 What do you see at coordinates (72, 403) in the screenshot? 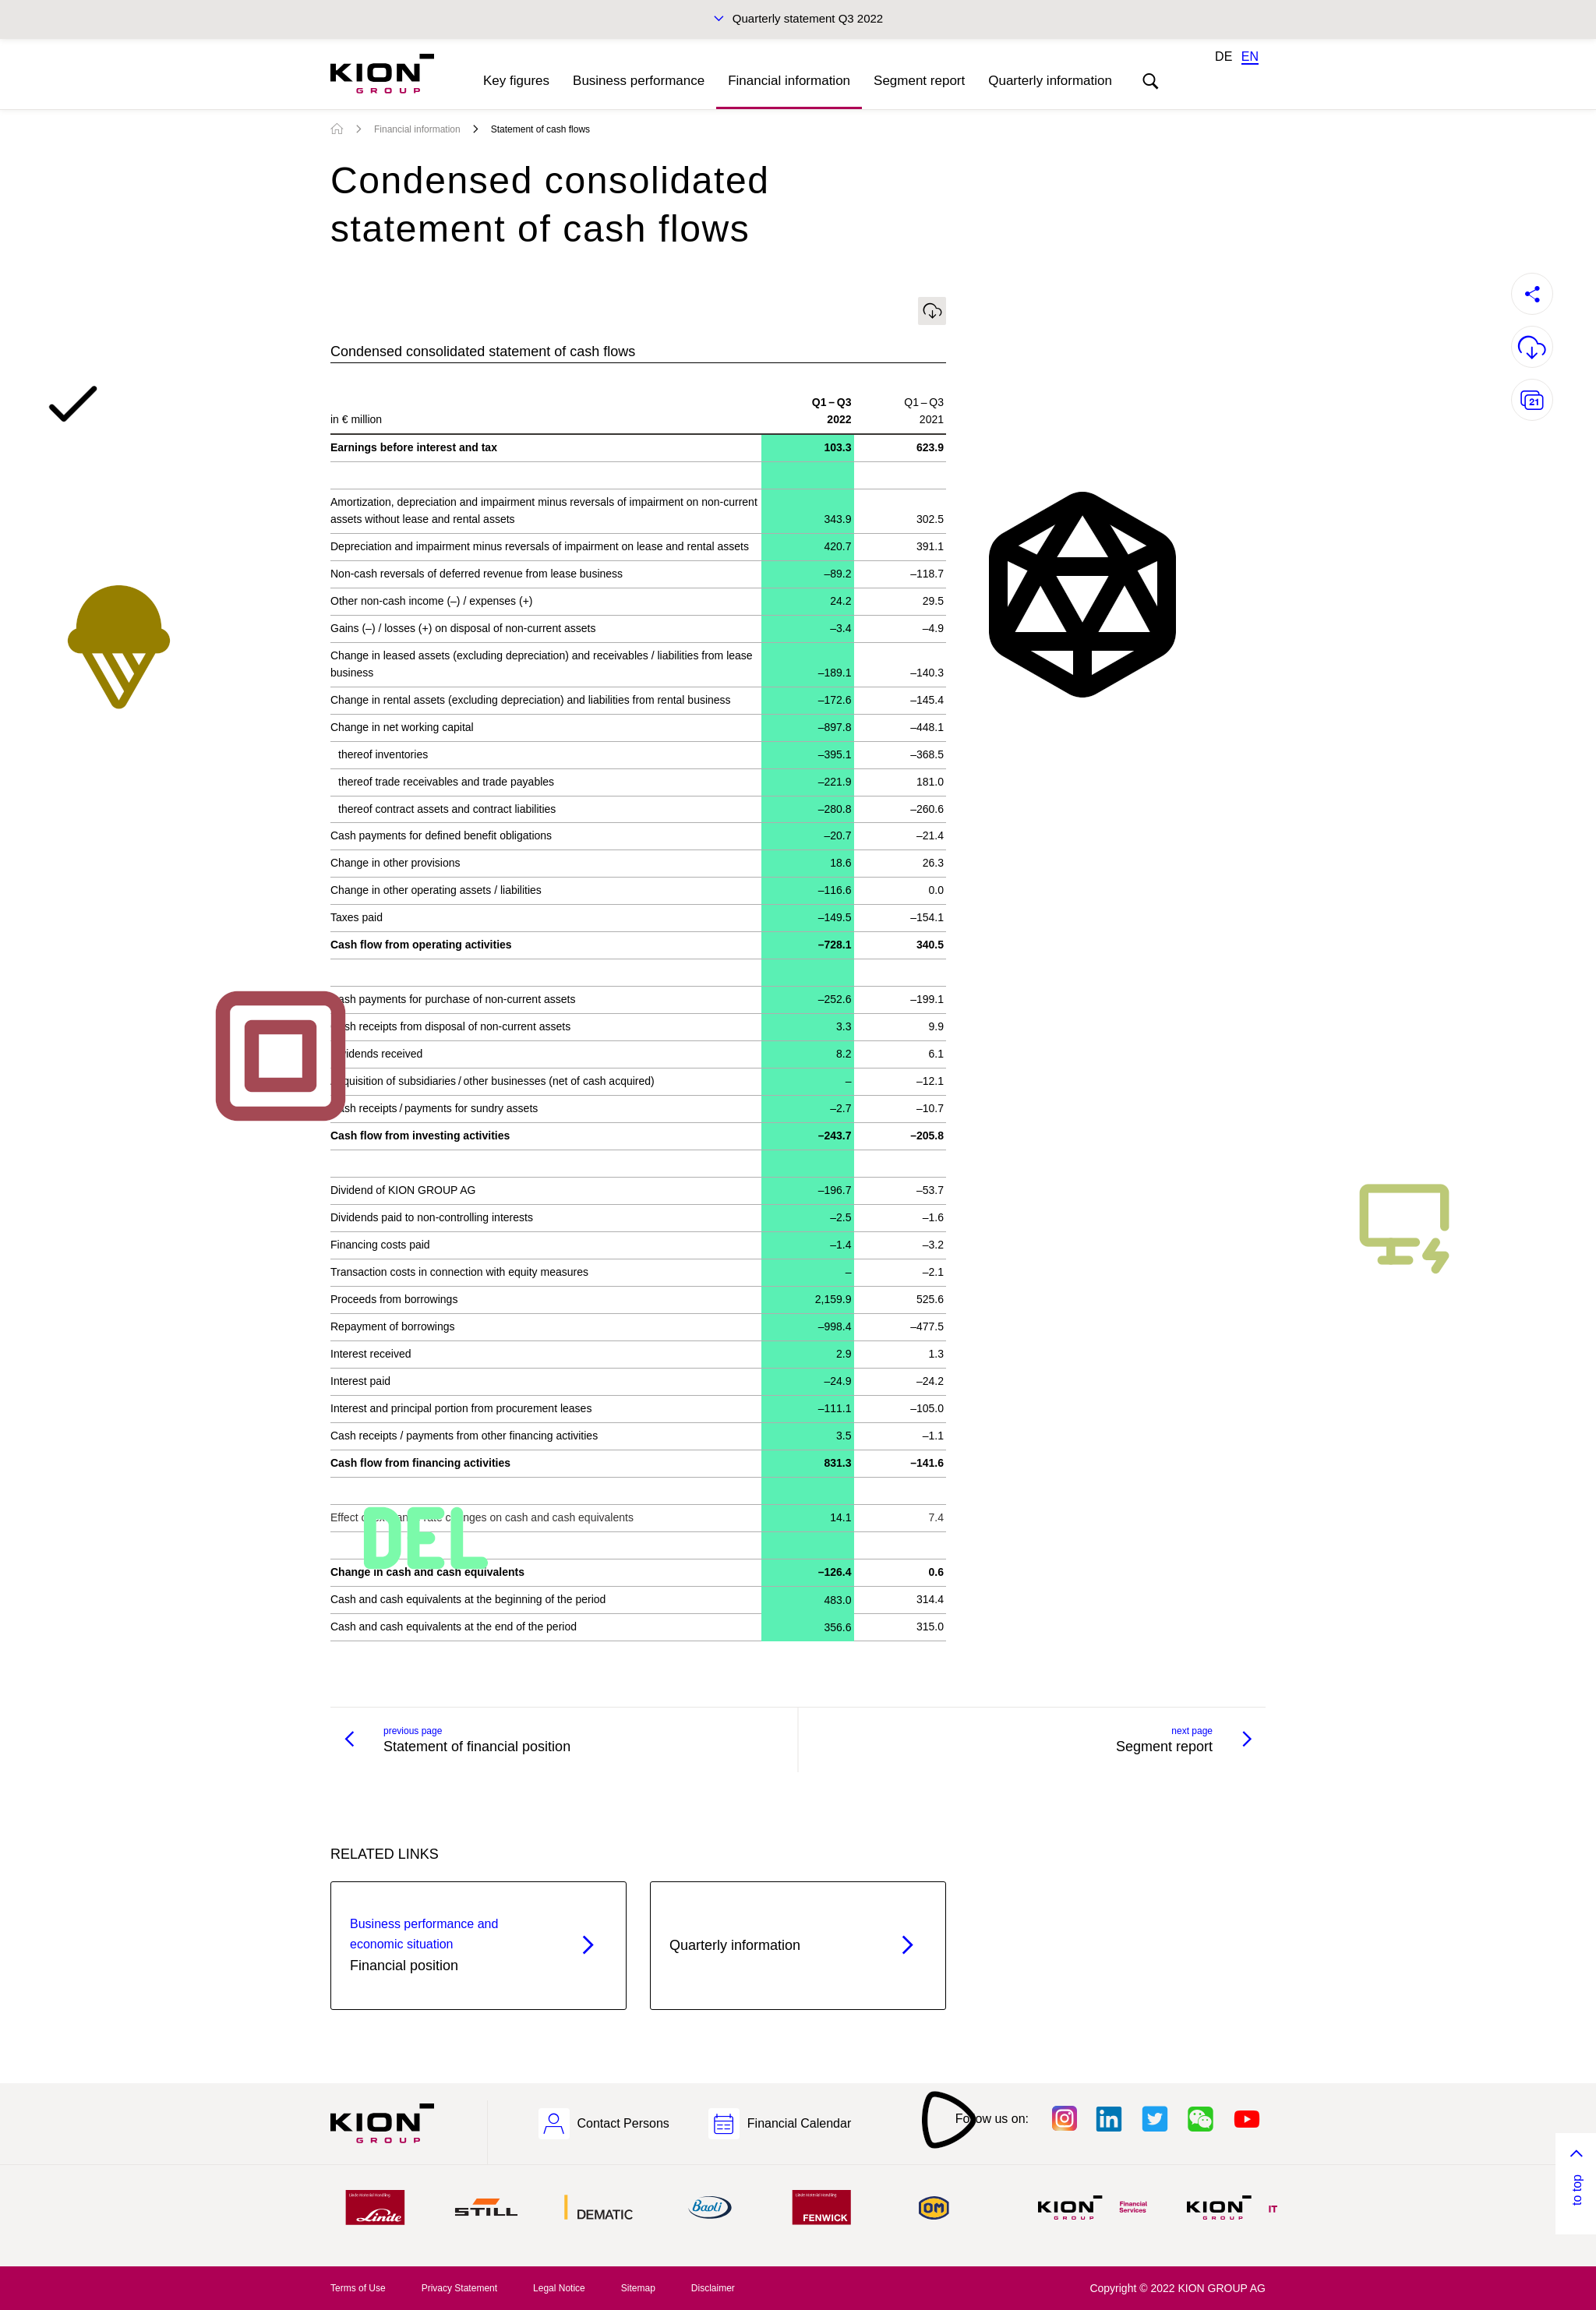
I see `confirm or submit an action` at bounding box center [72, 403].